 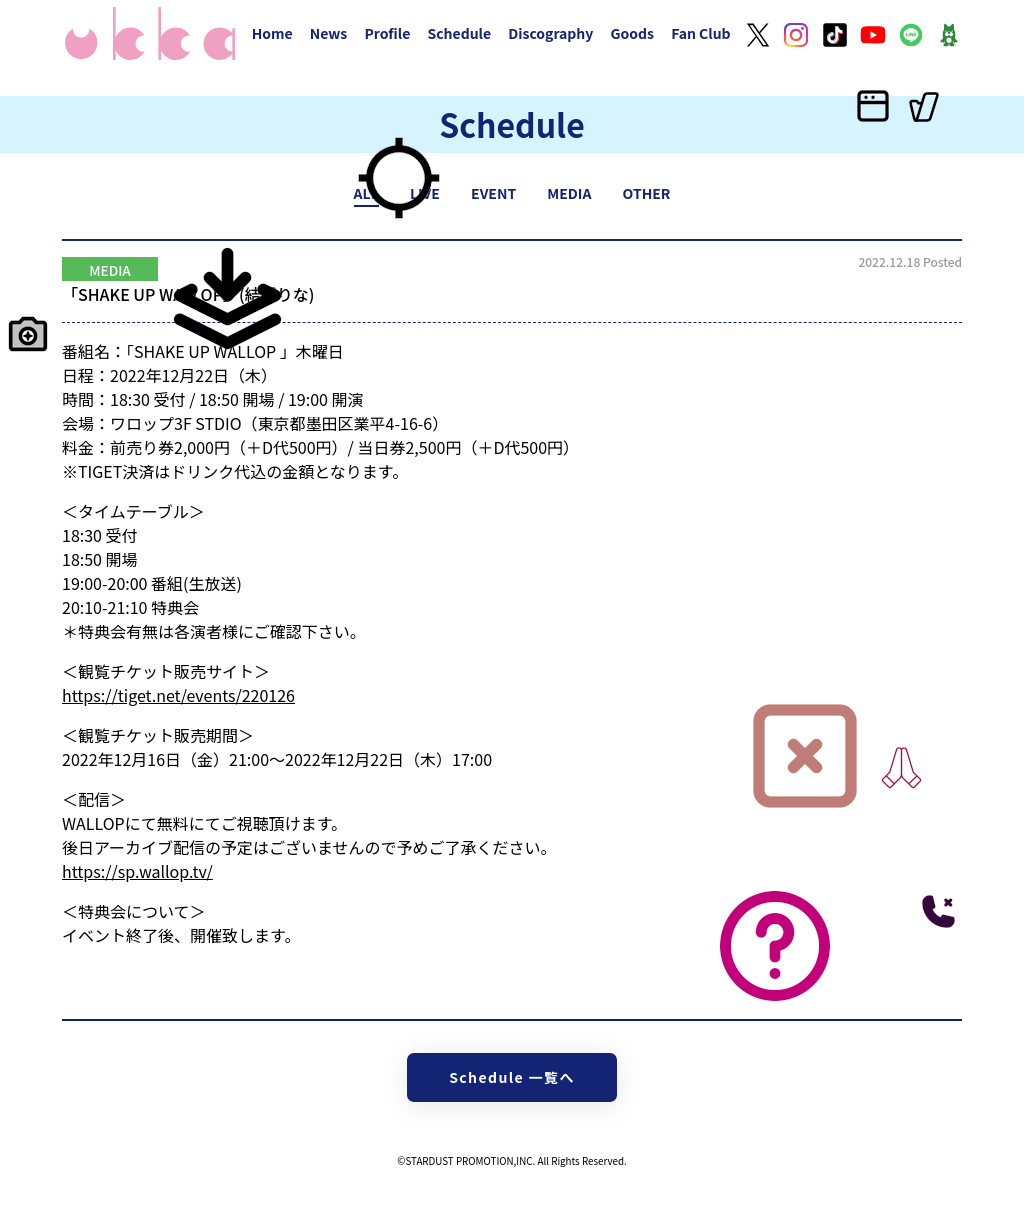 What do you see at coordinates (805, 756) in the screenshot?
I see `close or dismiss a dialog box` at bounding box center [805, 756].